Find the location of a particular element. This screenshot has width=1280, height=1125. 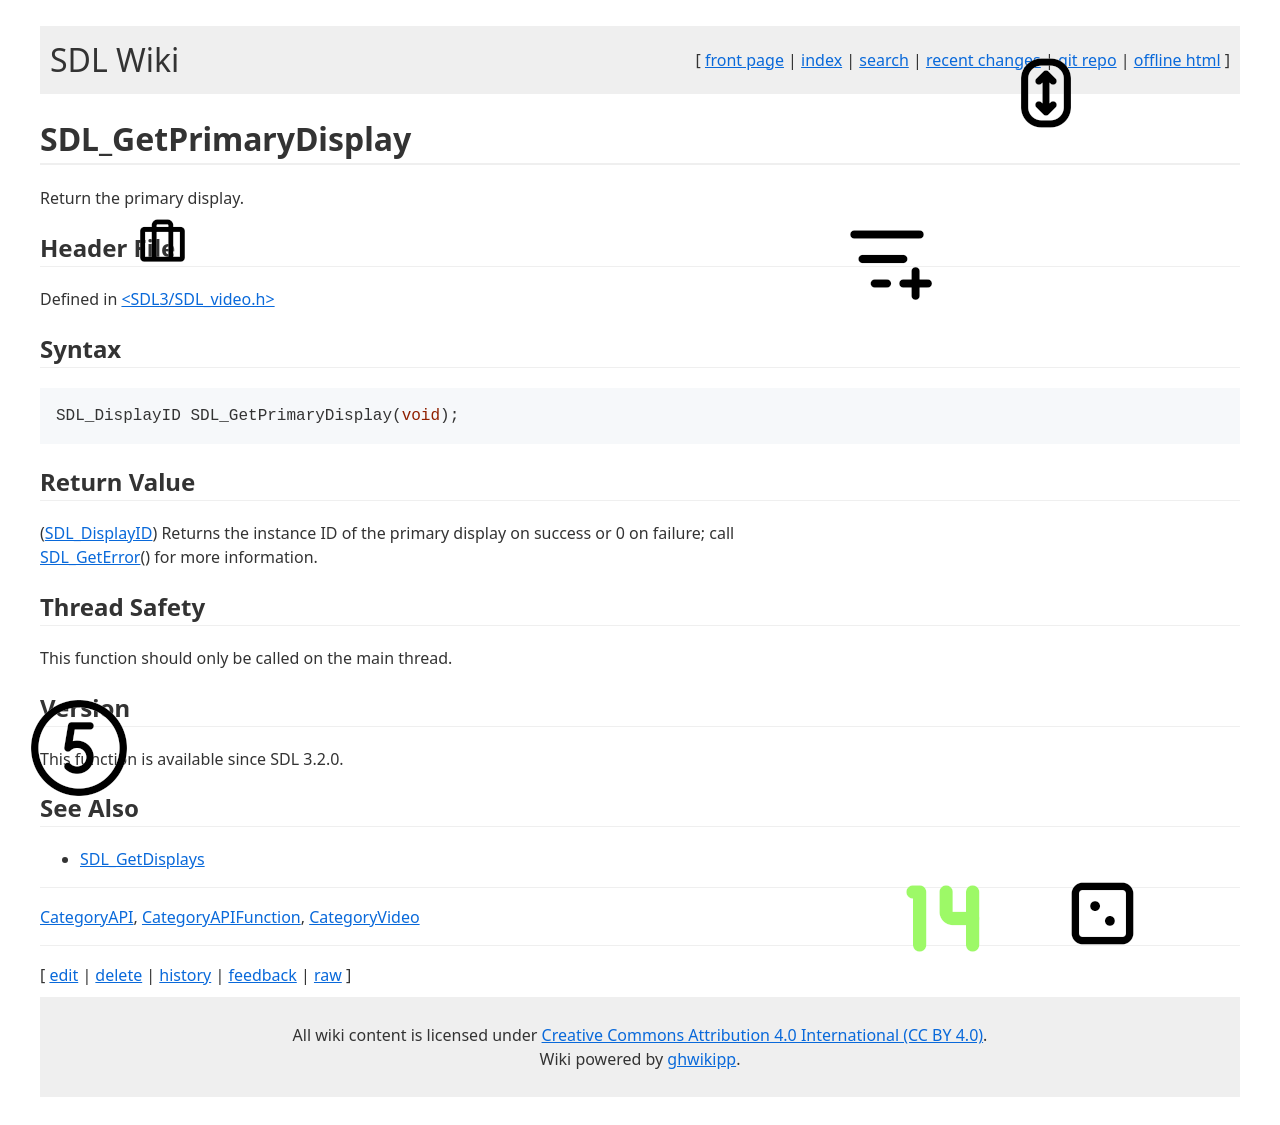

empty placeholder icon for spacing or alignment is located at coordinates (1236, 427).